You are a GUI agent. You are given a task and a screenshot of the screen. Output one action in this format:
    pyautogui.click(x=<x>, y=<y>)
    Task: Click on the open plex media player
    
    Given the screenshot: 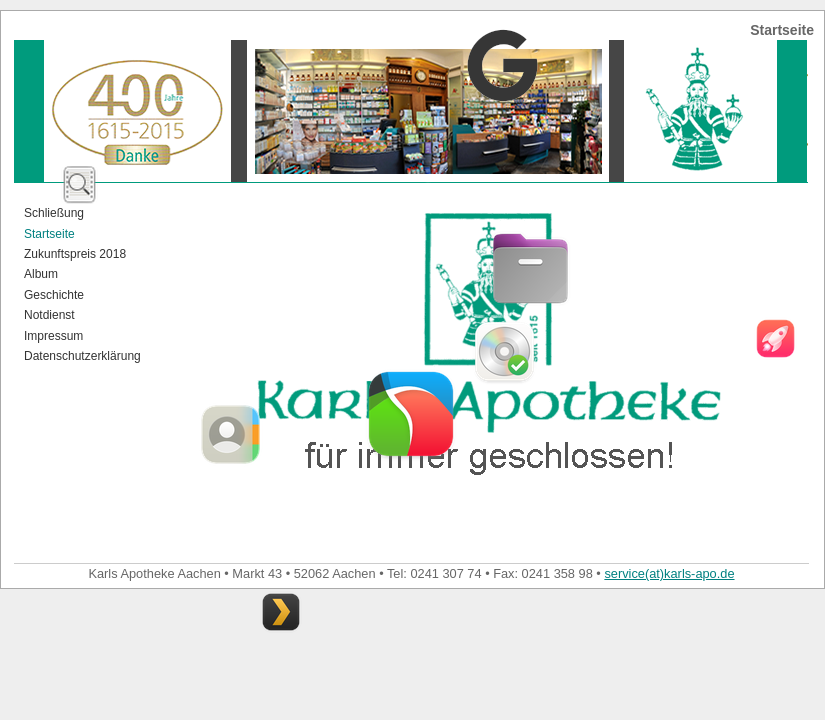 What is the action you would take?
    pyautogui.click(x=281, y=612)
    